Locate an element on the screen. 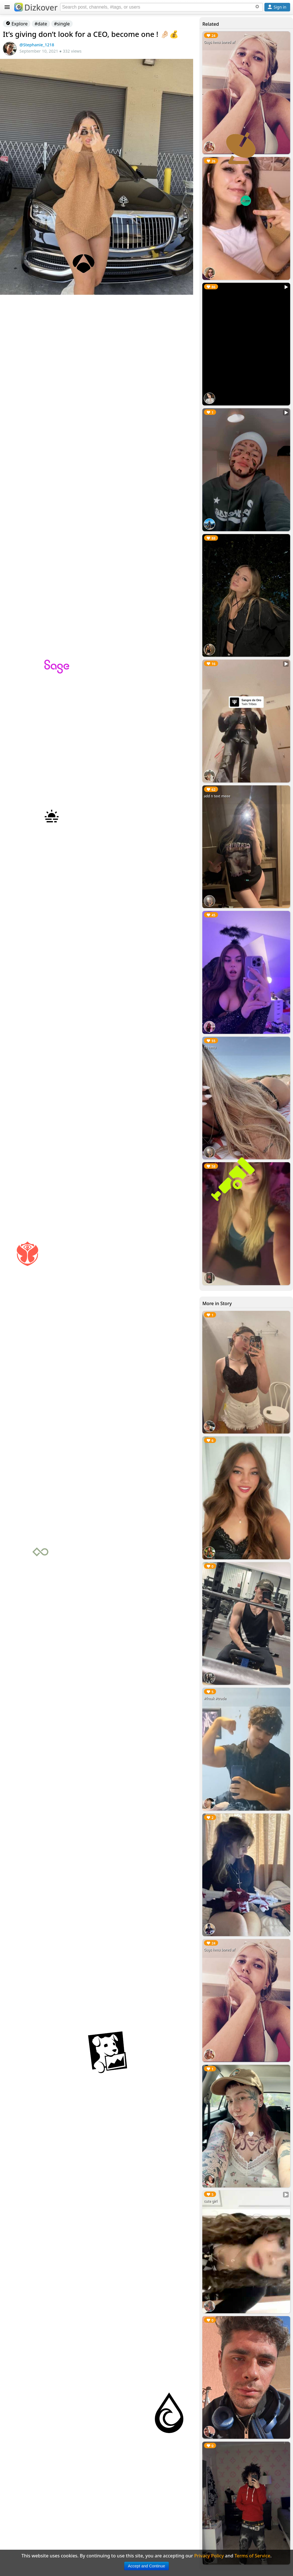 This screenshot has width=293, height=2576. open deluge torrent client is located at coordinates (169, 2413).